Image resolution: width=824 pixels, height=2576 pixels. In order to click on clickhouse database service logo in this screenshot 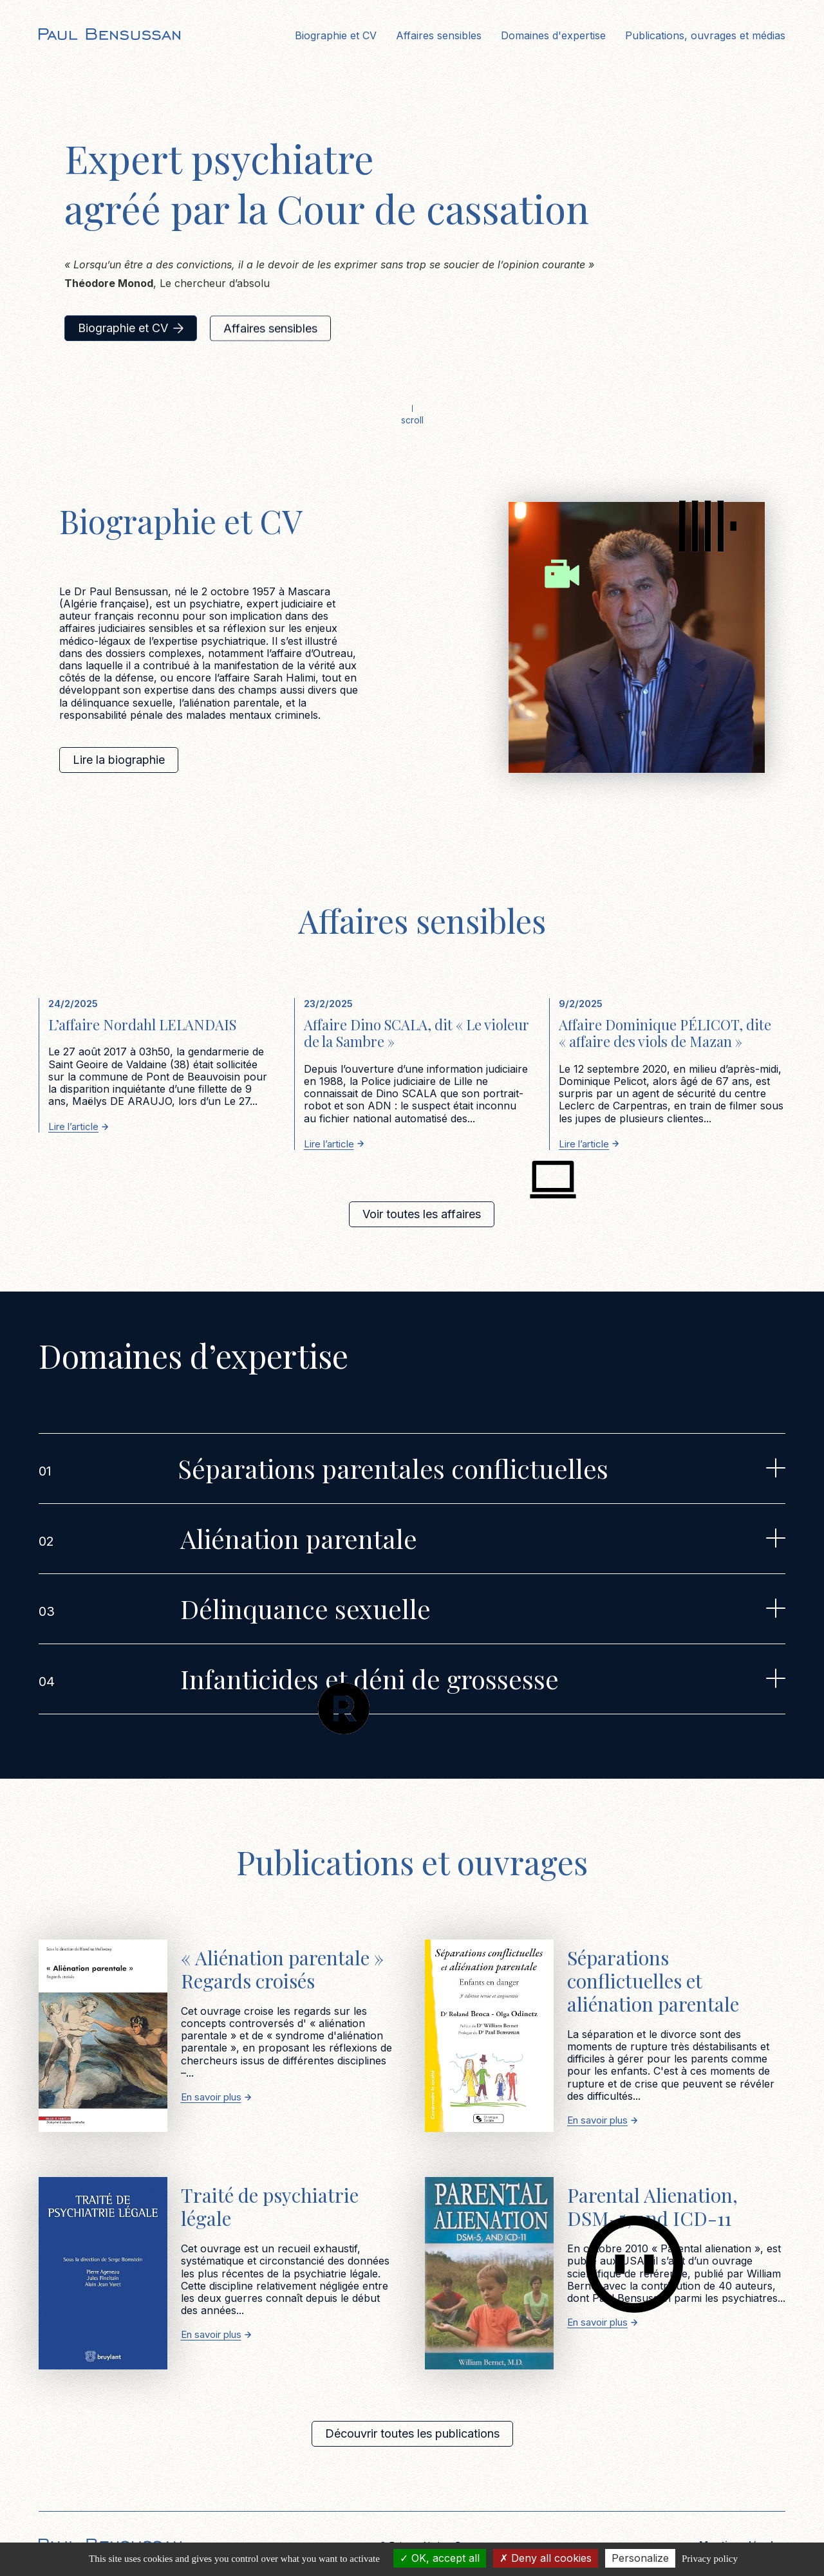, I will do `click(707, 526)`.